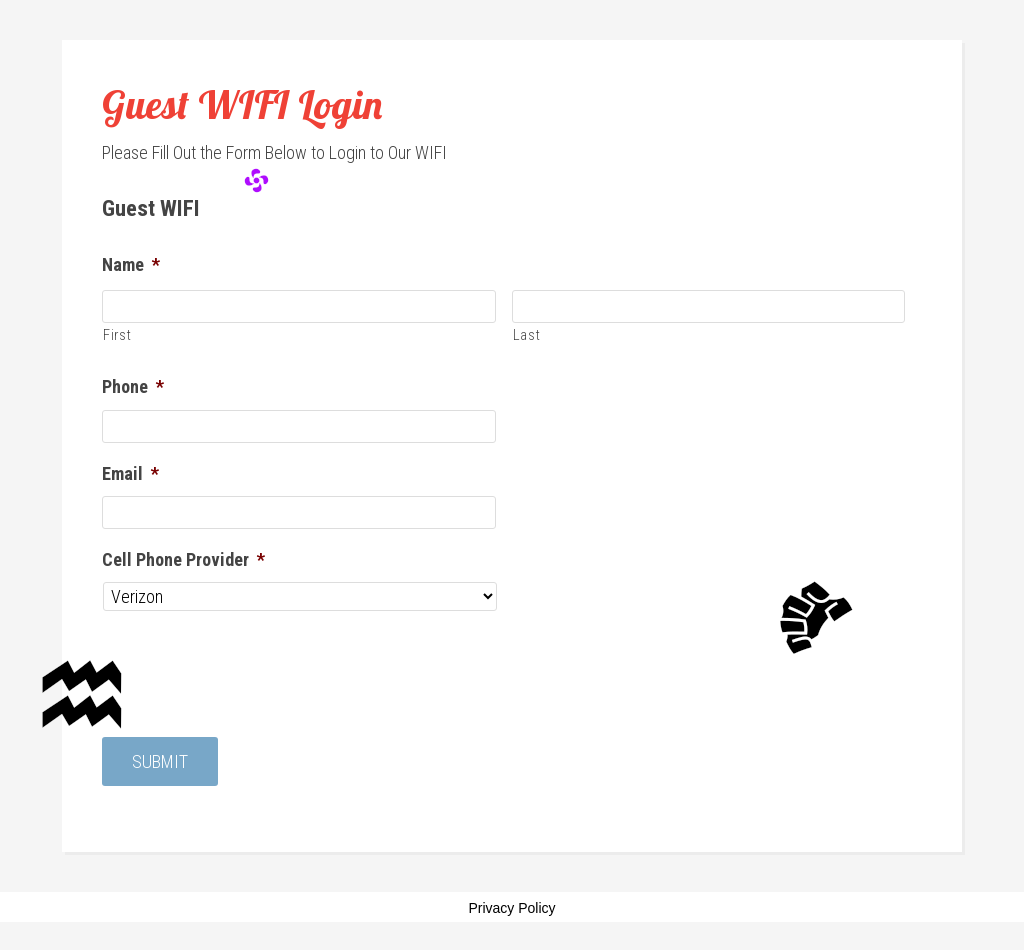  What do you see at coordinates (816, 617) in the screenshot?
I see `grab or drag an item` at bounding box center [816, 617].